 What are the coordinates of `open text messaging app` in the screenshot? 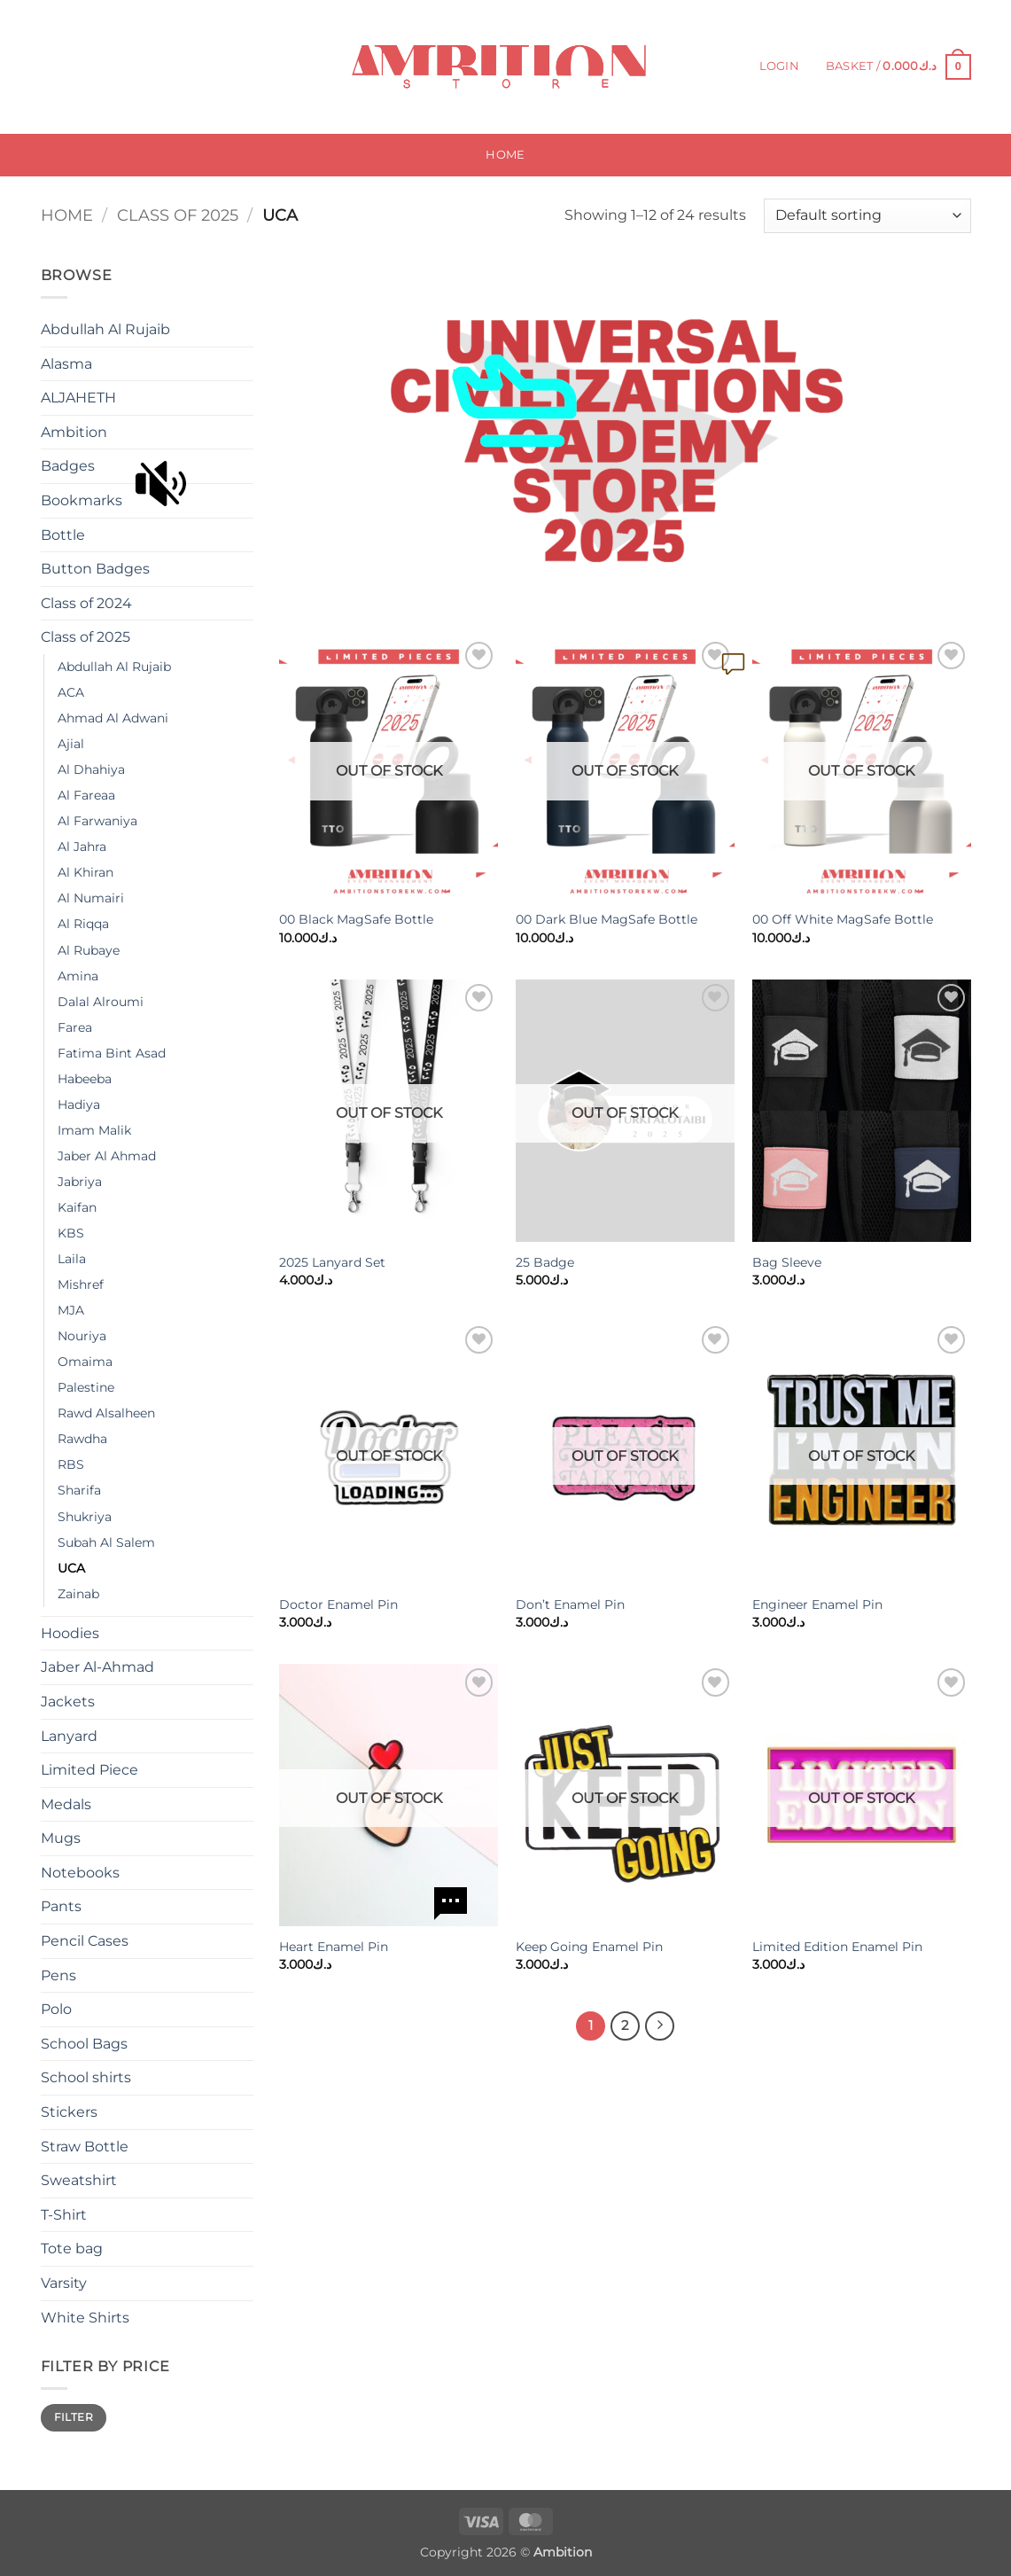 It's located at (450, 1903).